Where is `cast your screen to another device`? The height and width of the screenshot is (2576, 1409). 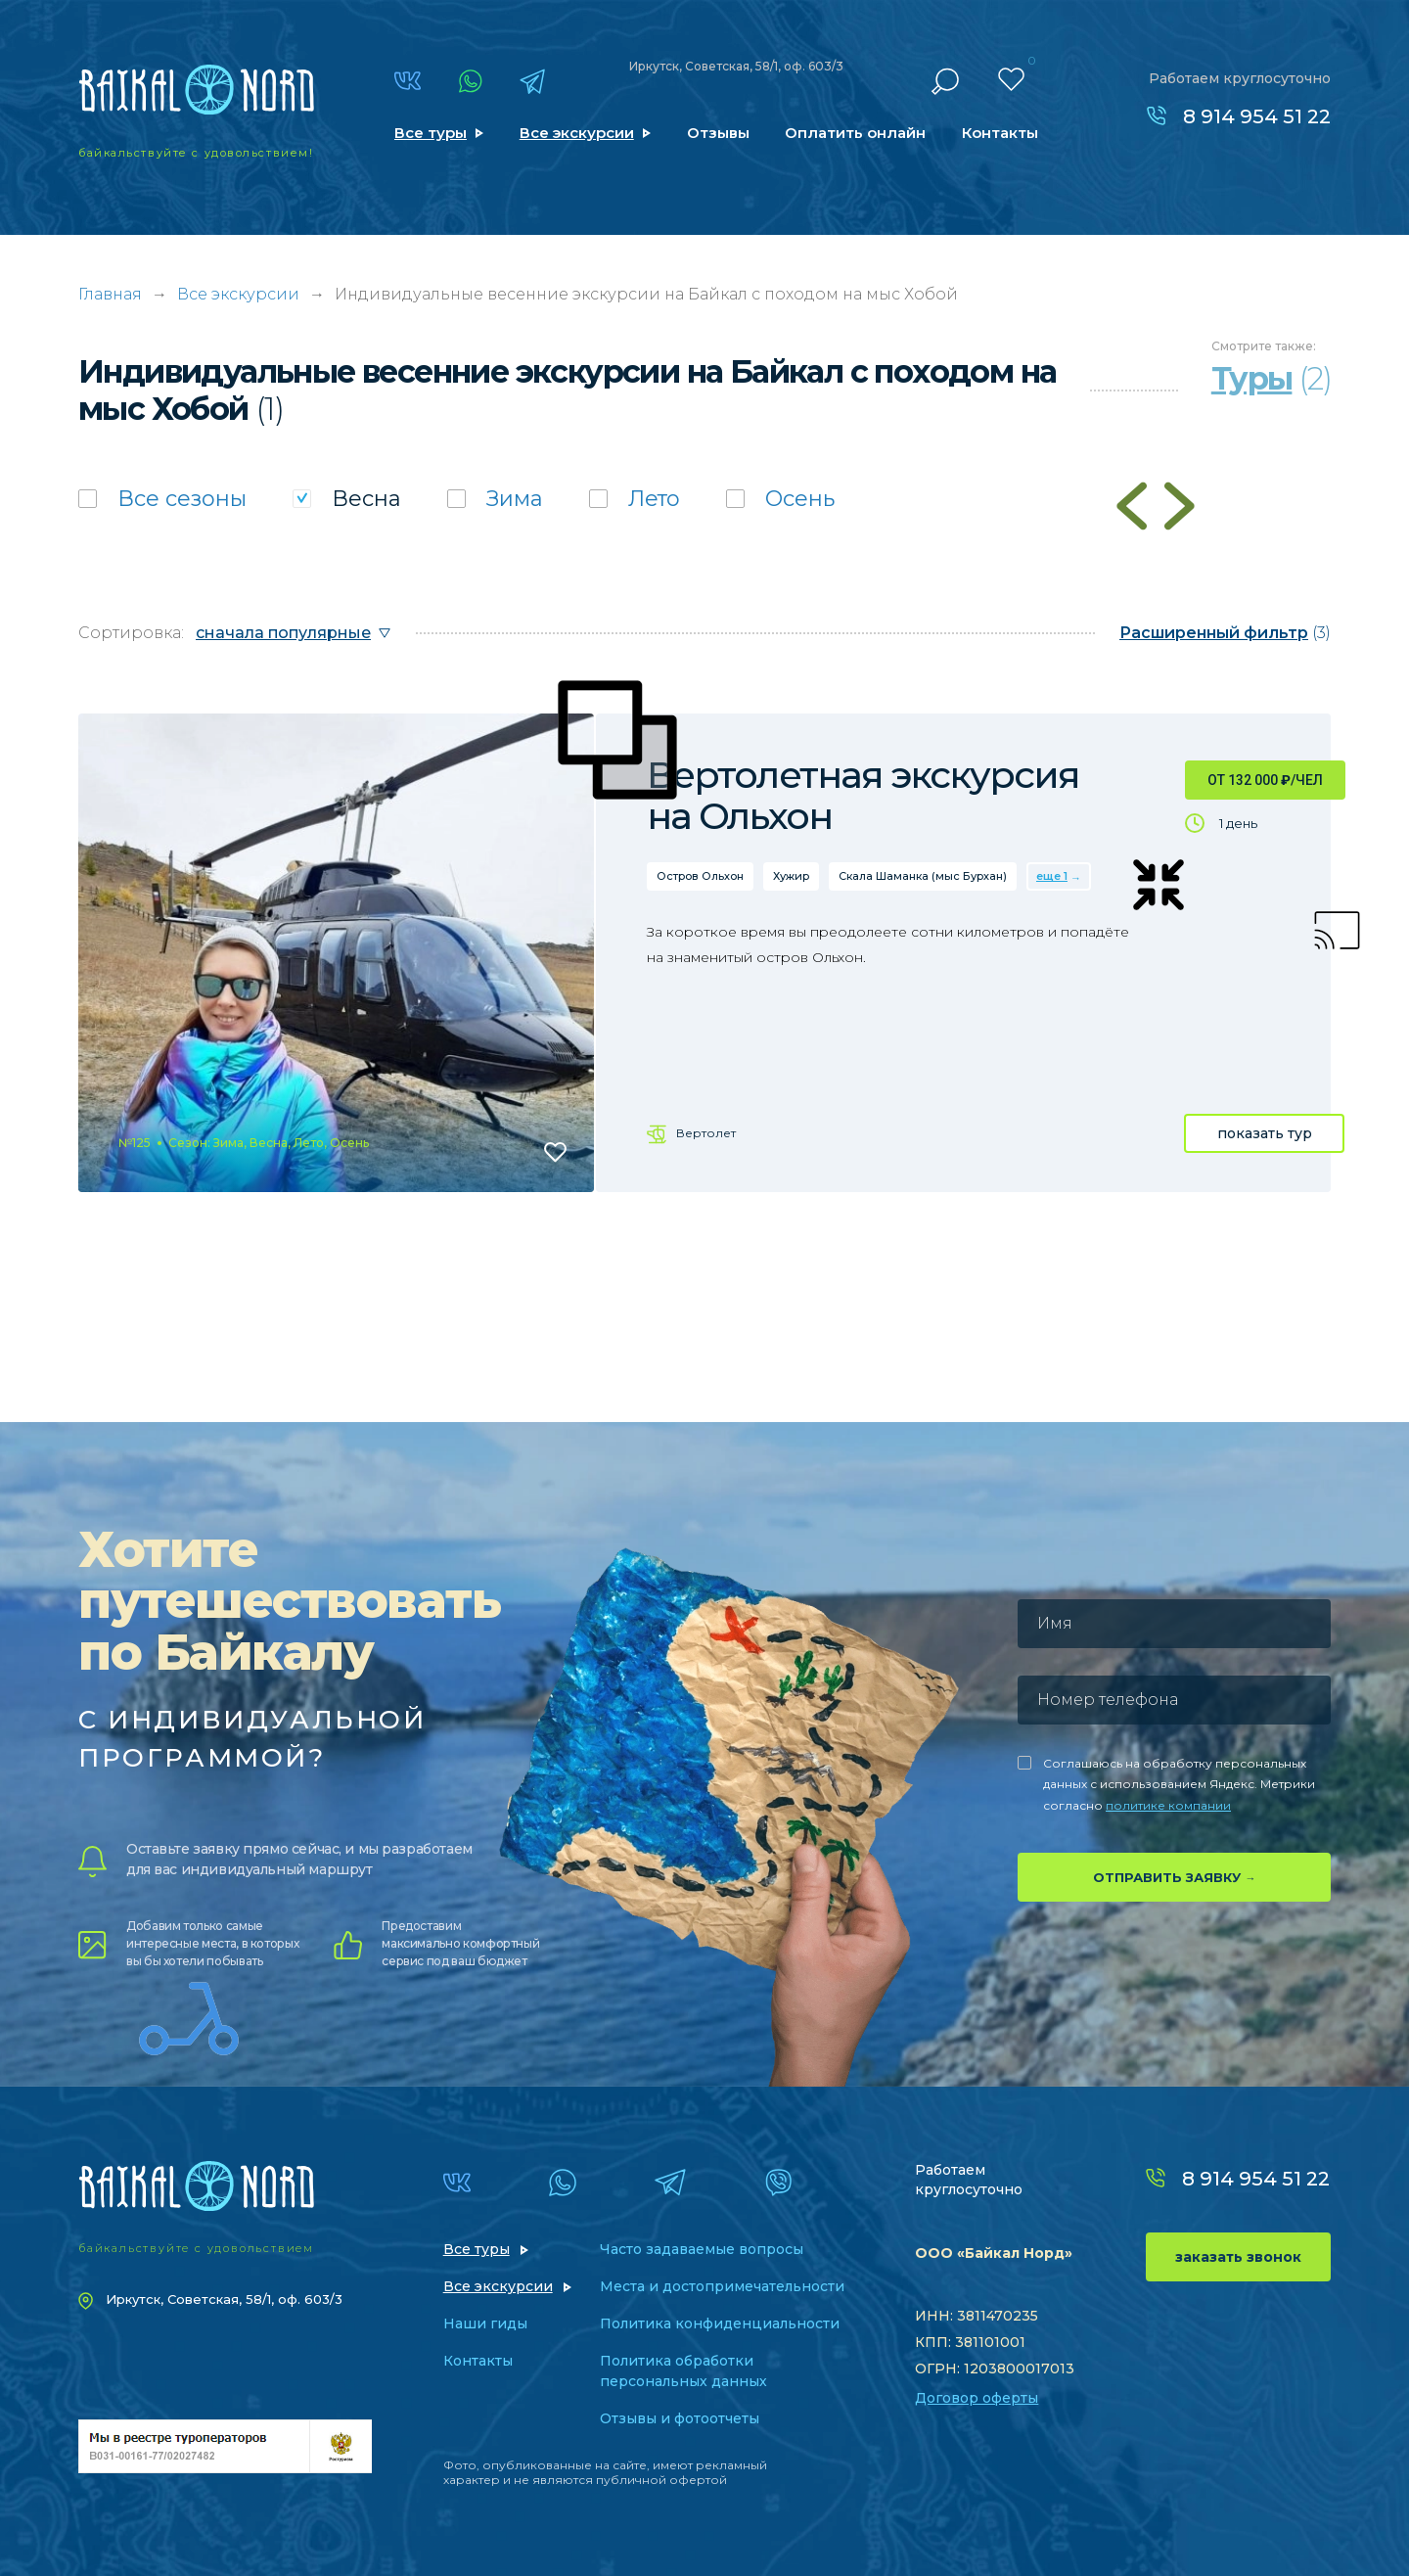 cast your screen to another device is located at coordinates (1337, 930).